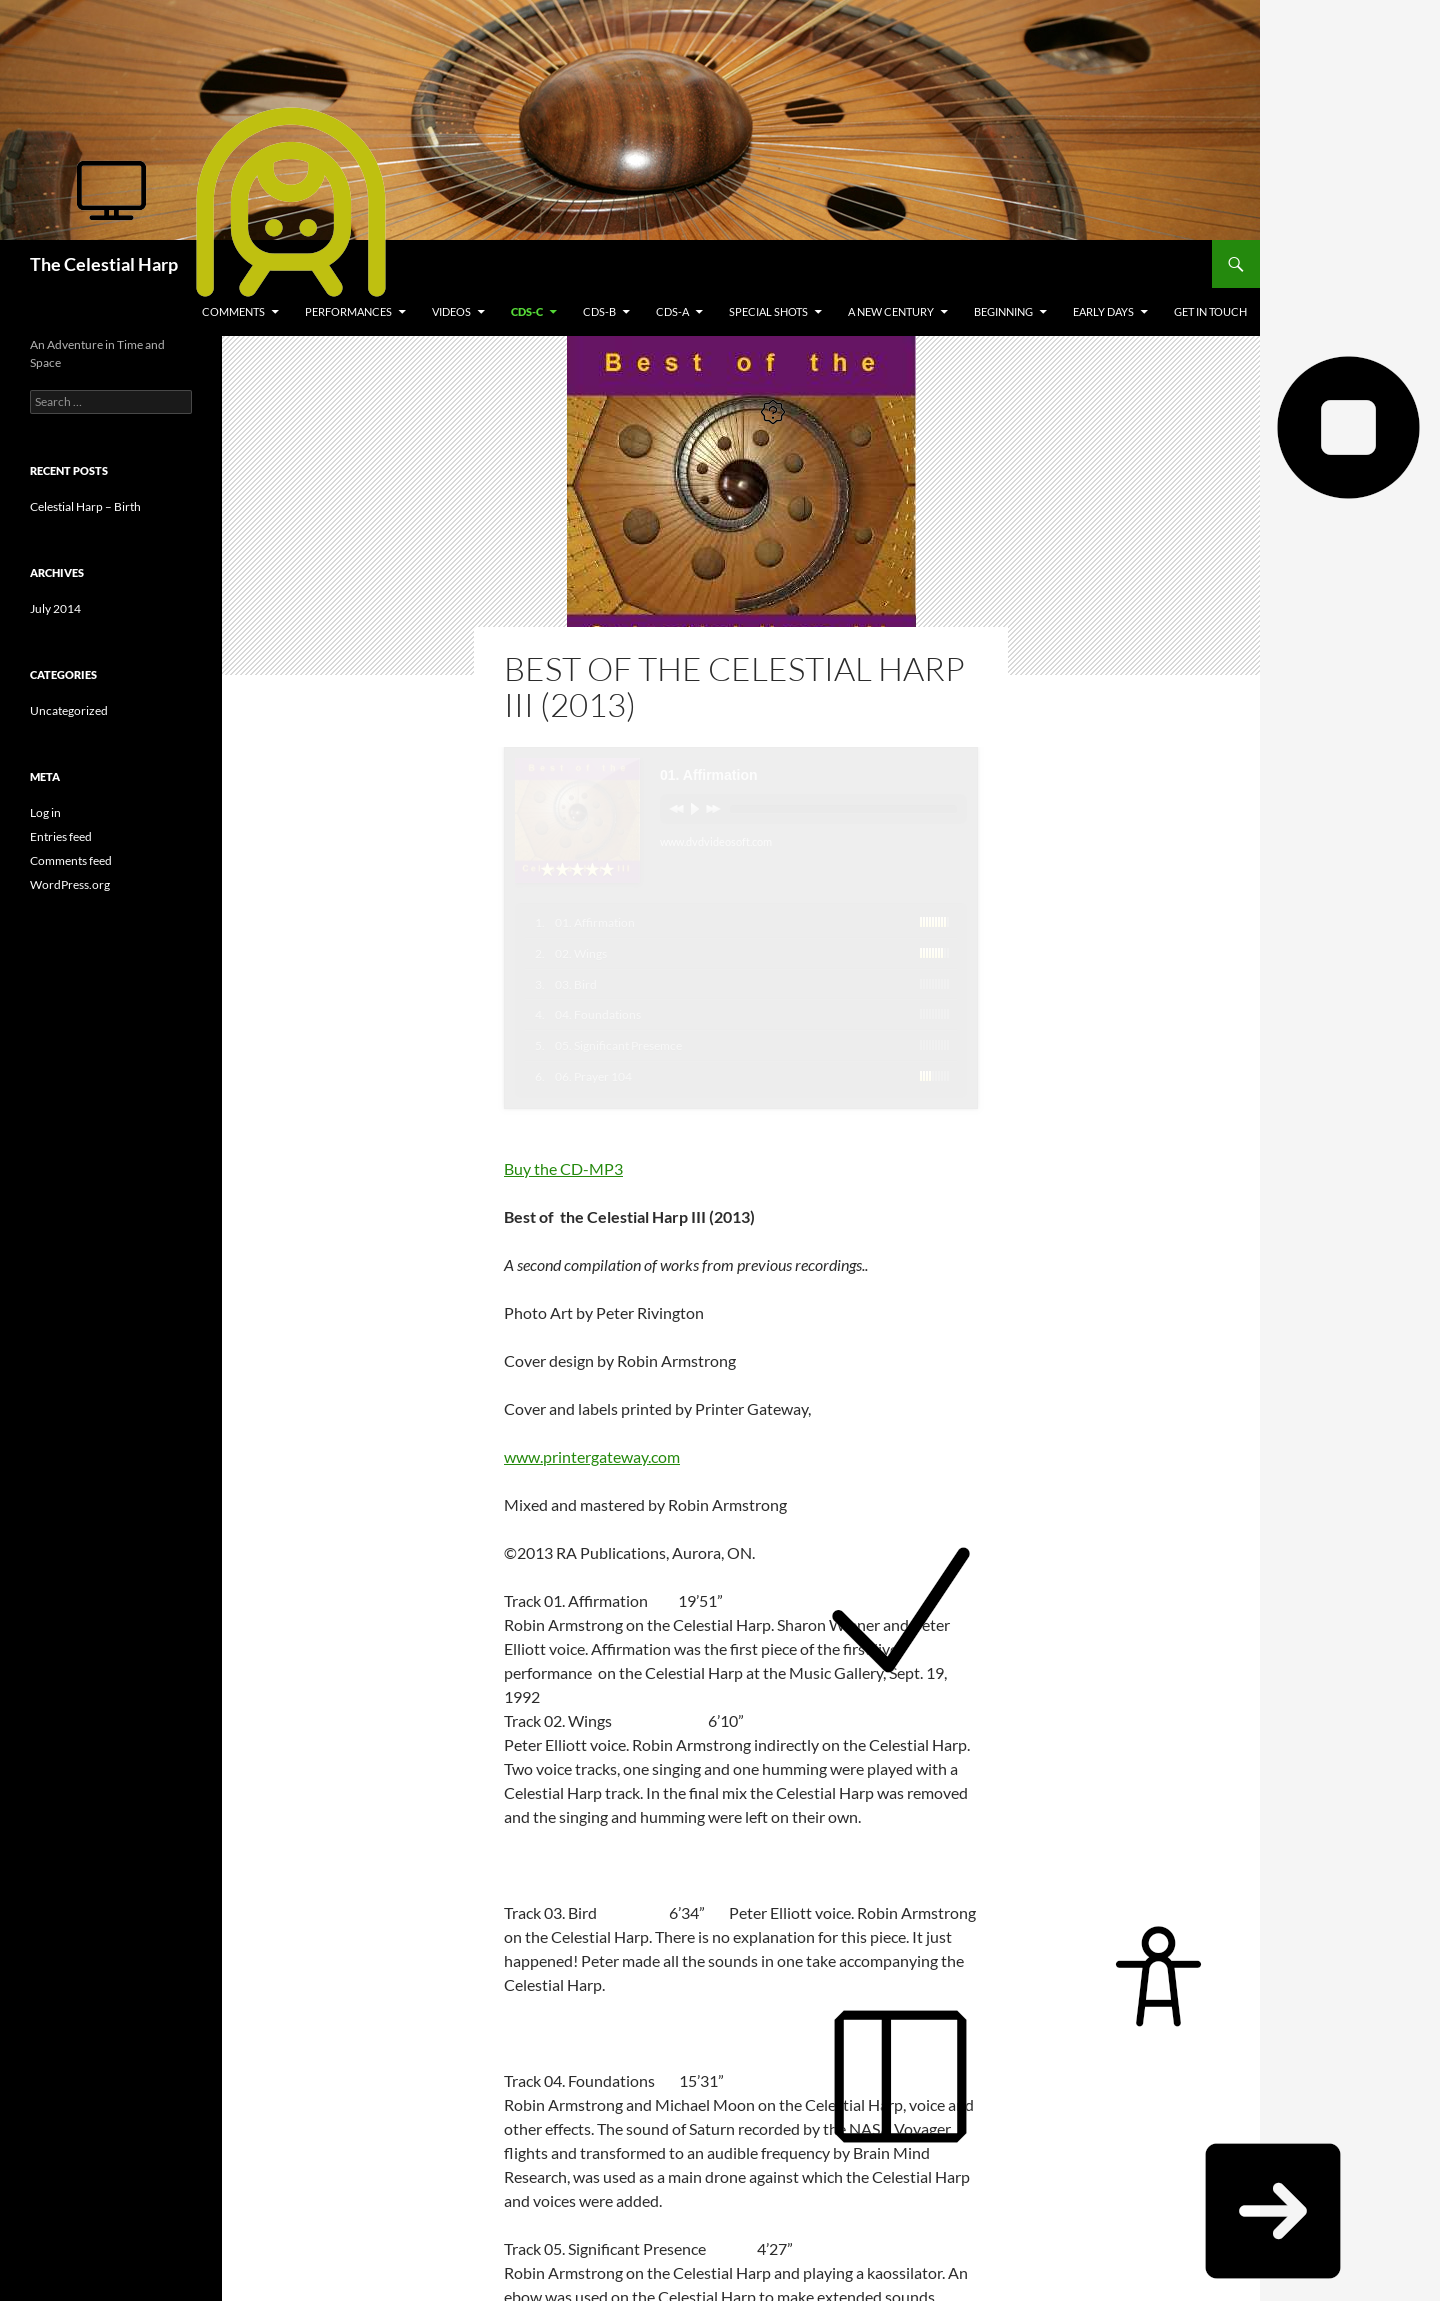 The image size is (1440, 2301). Describe the element at coordinates (1158, 1975) in the screenshot. I see `access accessibility settings` at that location.